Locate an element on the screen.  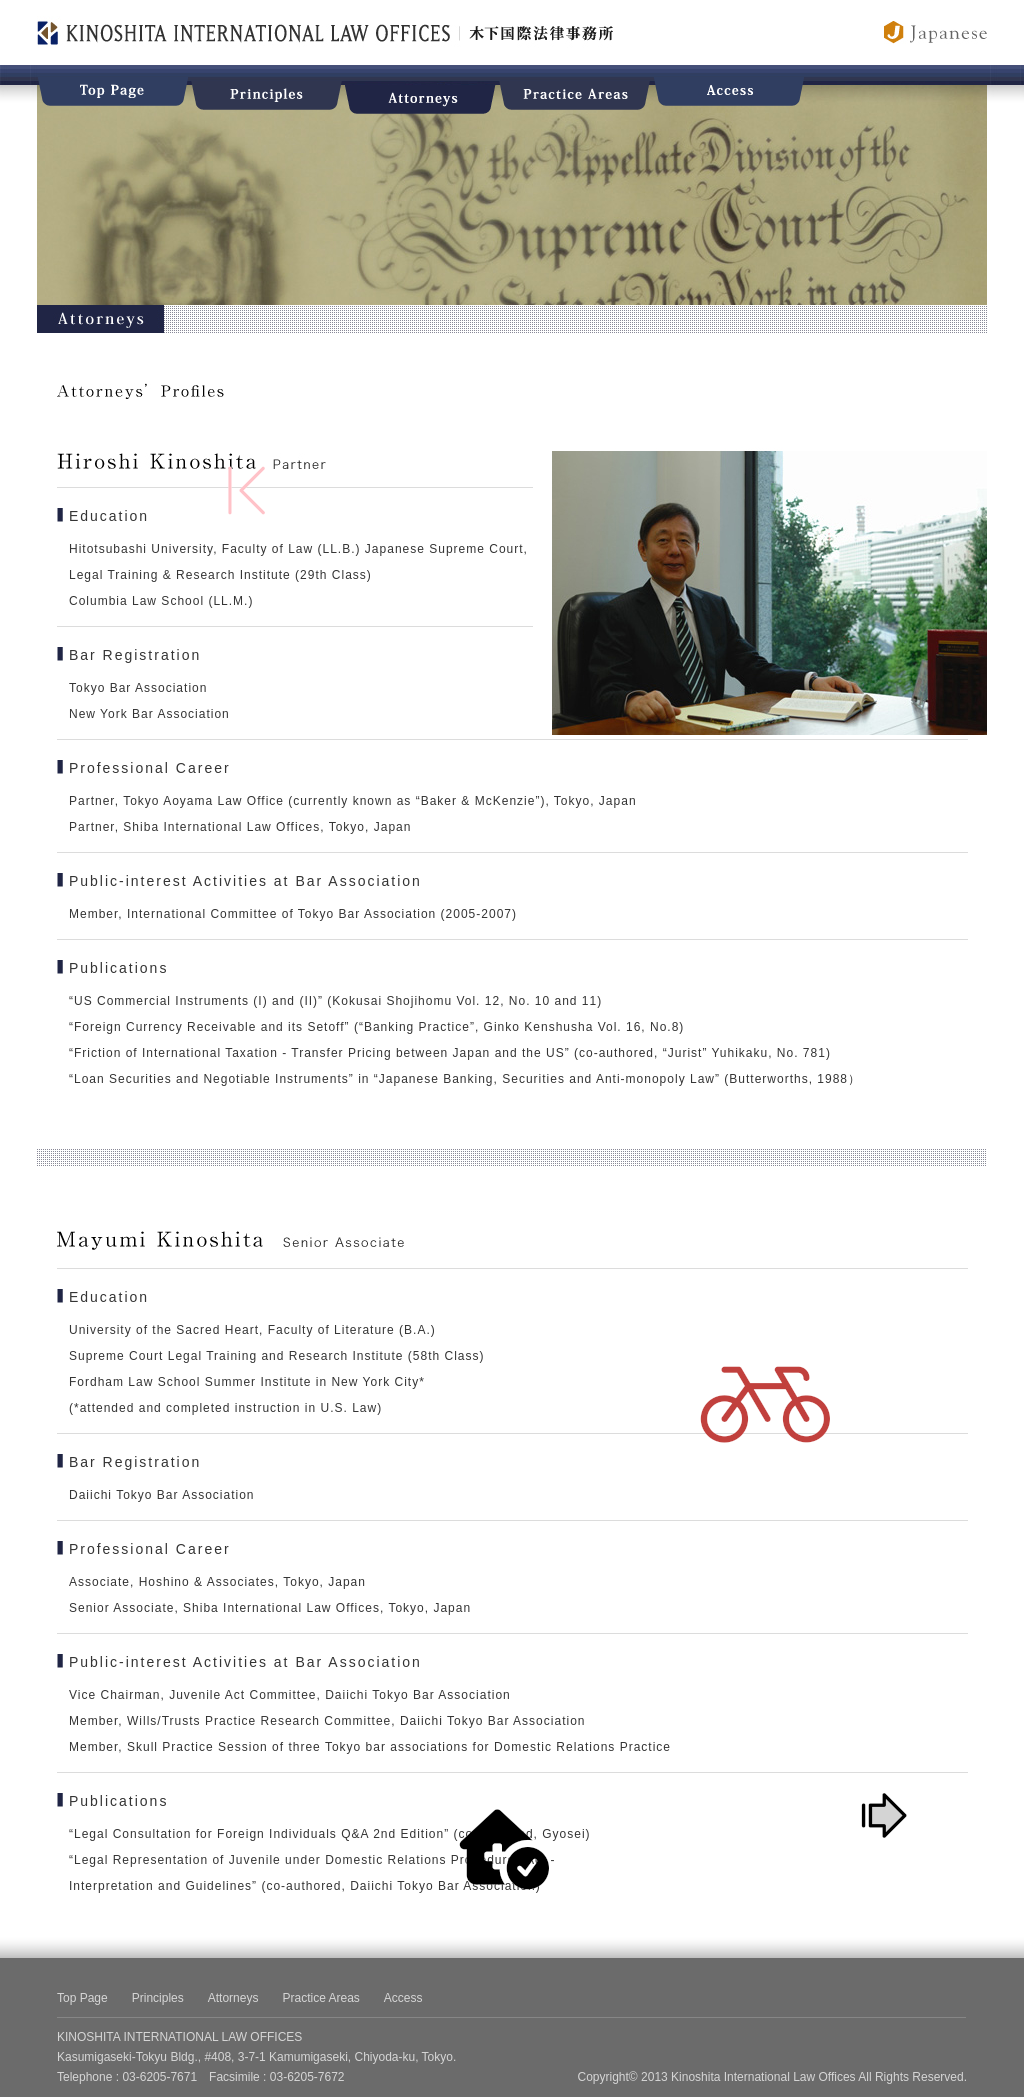
navigate to the first item or beginning is located at coordinates (245, 490).